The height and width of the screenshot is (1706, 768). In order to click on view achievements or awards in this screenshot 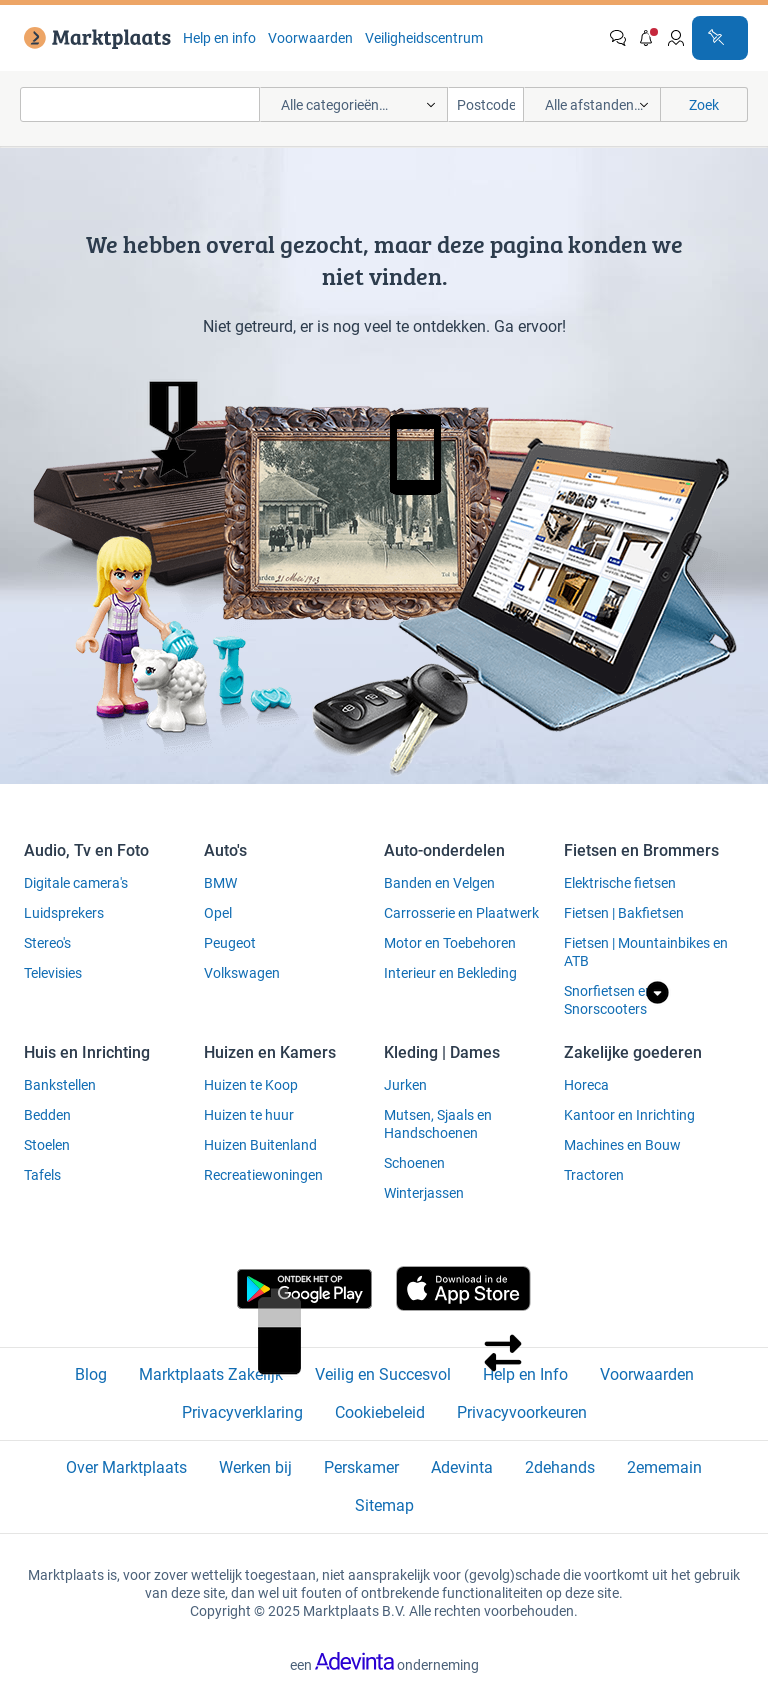, I will do `click(173, 429)`.